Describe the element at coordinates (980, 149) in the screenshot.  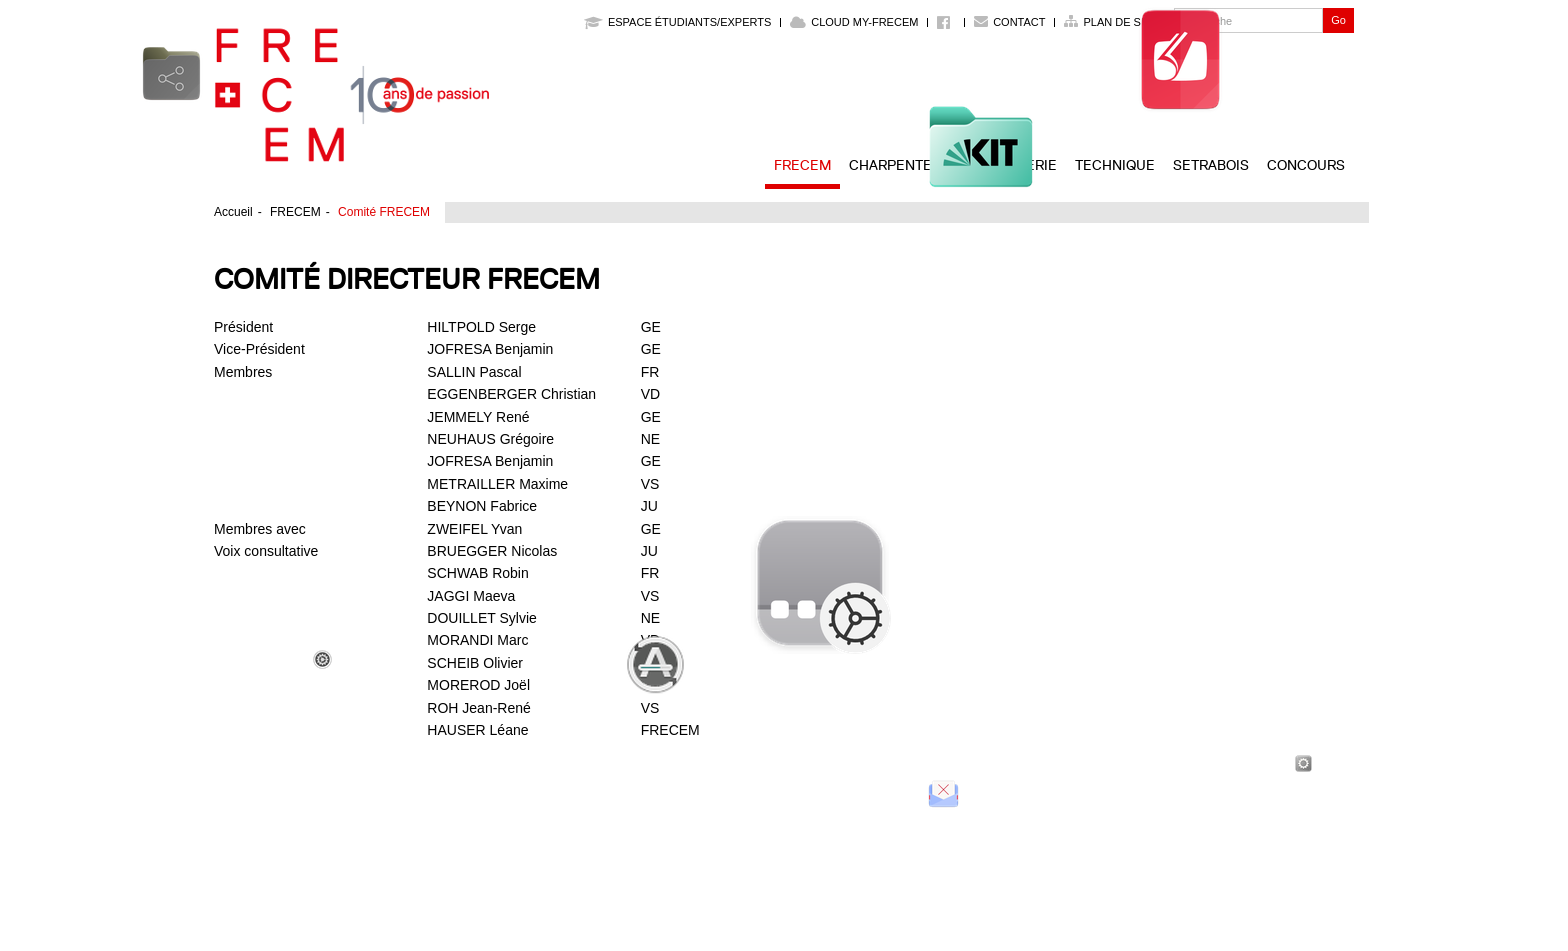
I see `open KIT (Karlsruhe Institute of Technology) project folder` at that location.